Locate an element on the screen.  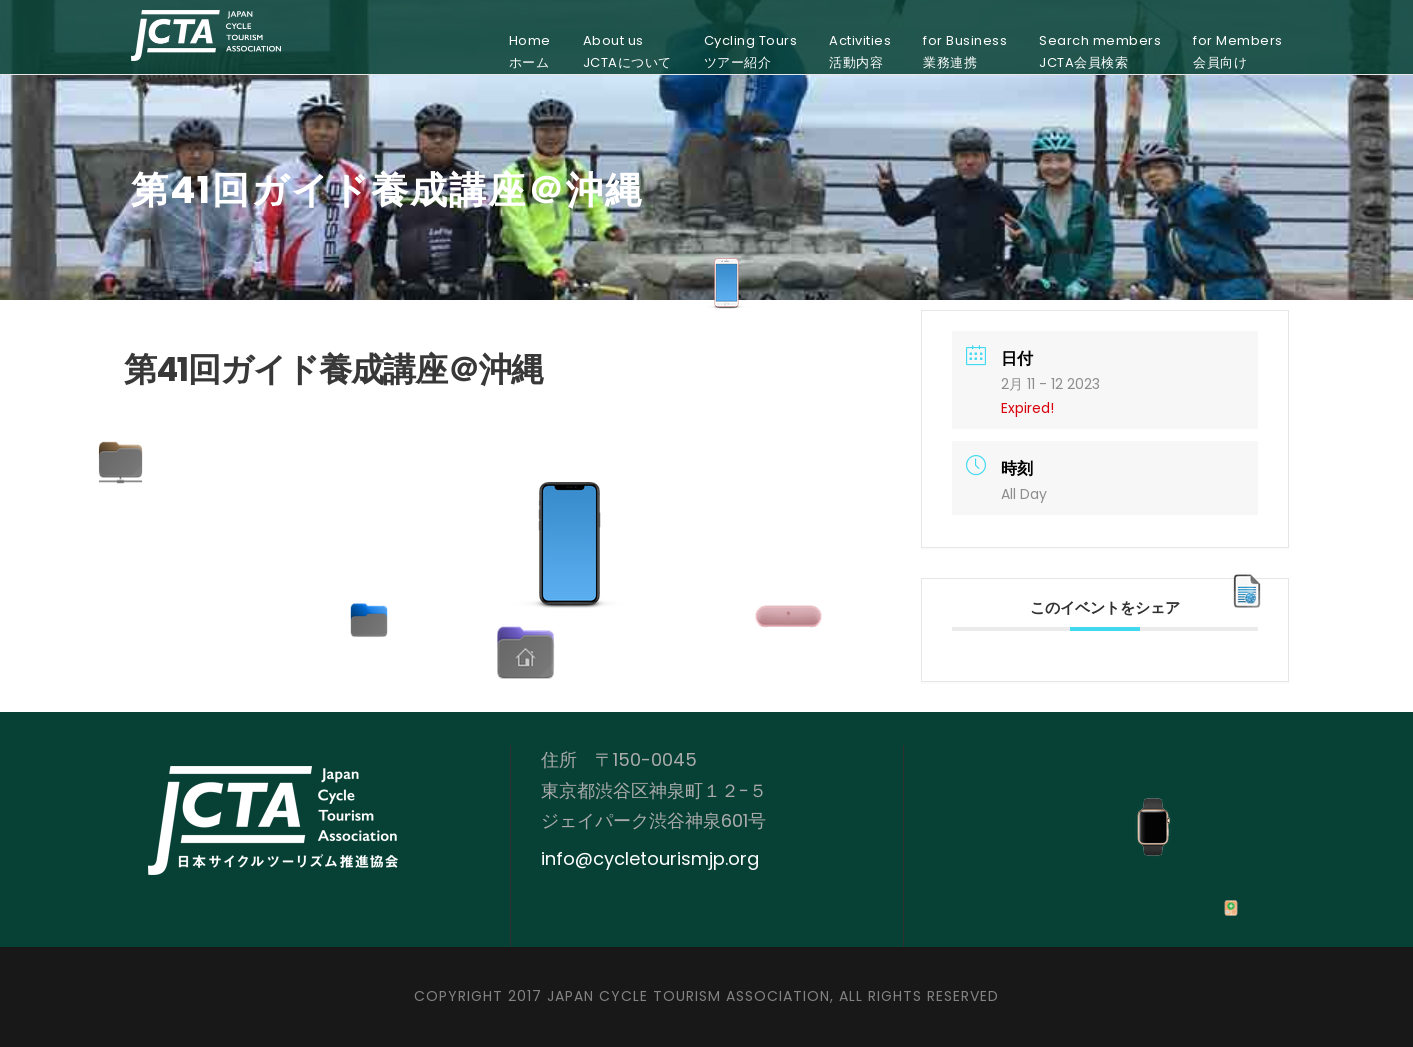
add a new software package is located at coordinates (1231, 908).